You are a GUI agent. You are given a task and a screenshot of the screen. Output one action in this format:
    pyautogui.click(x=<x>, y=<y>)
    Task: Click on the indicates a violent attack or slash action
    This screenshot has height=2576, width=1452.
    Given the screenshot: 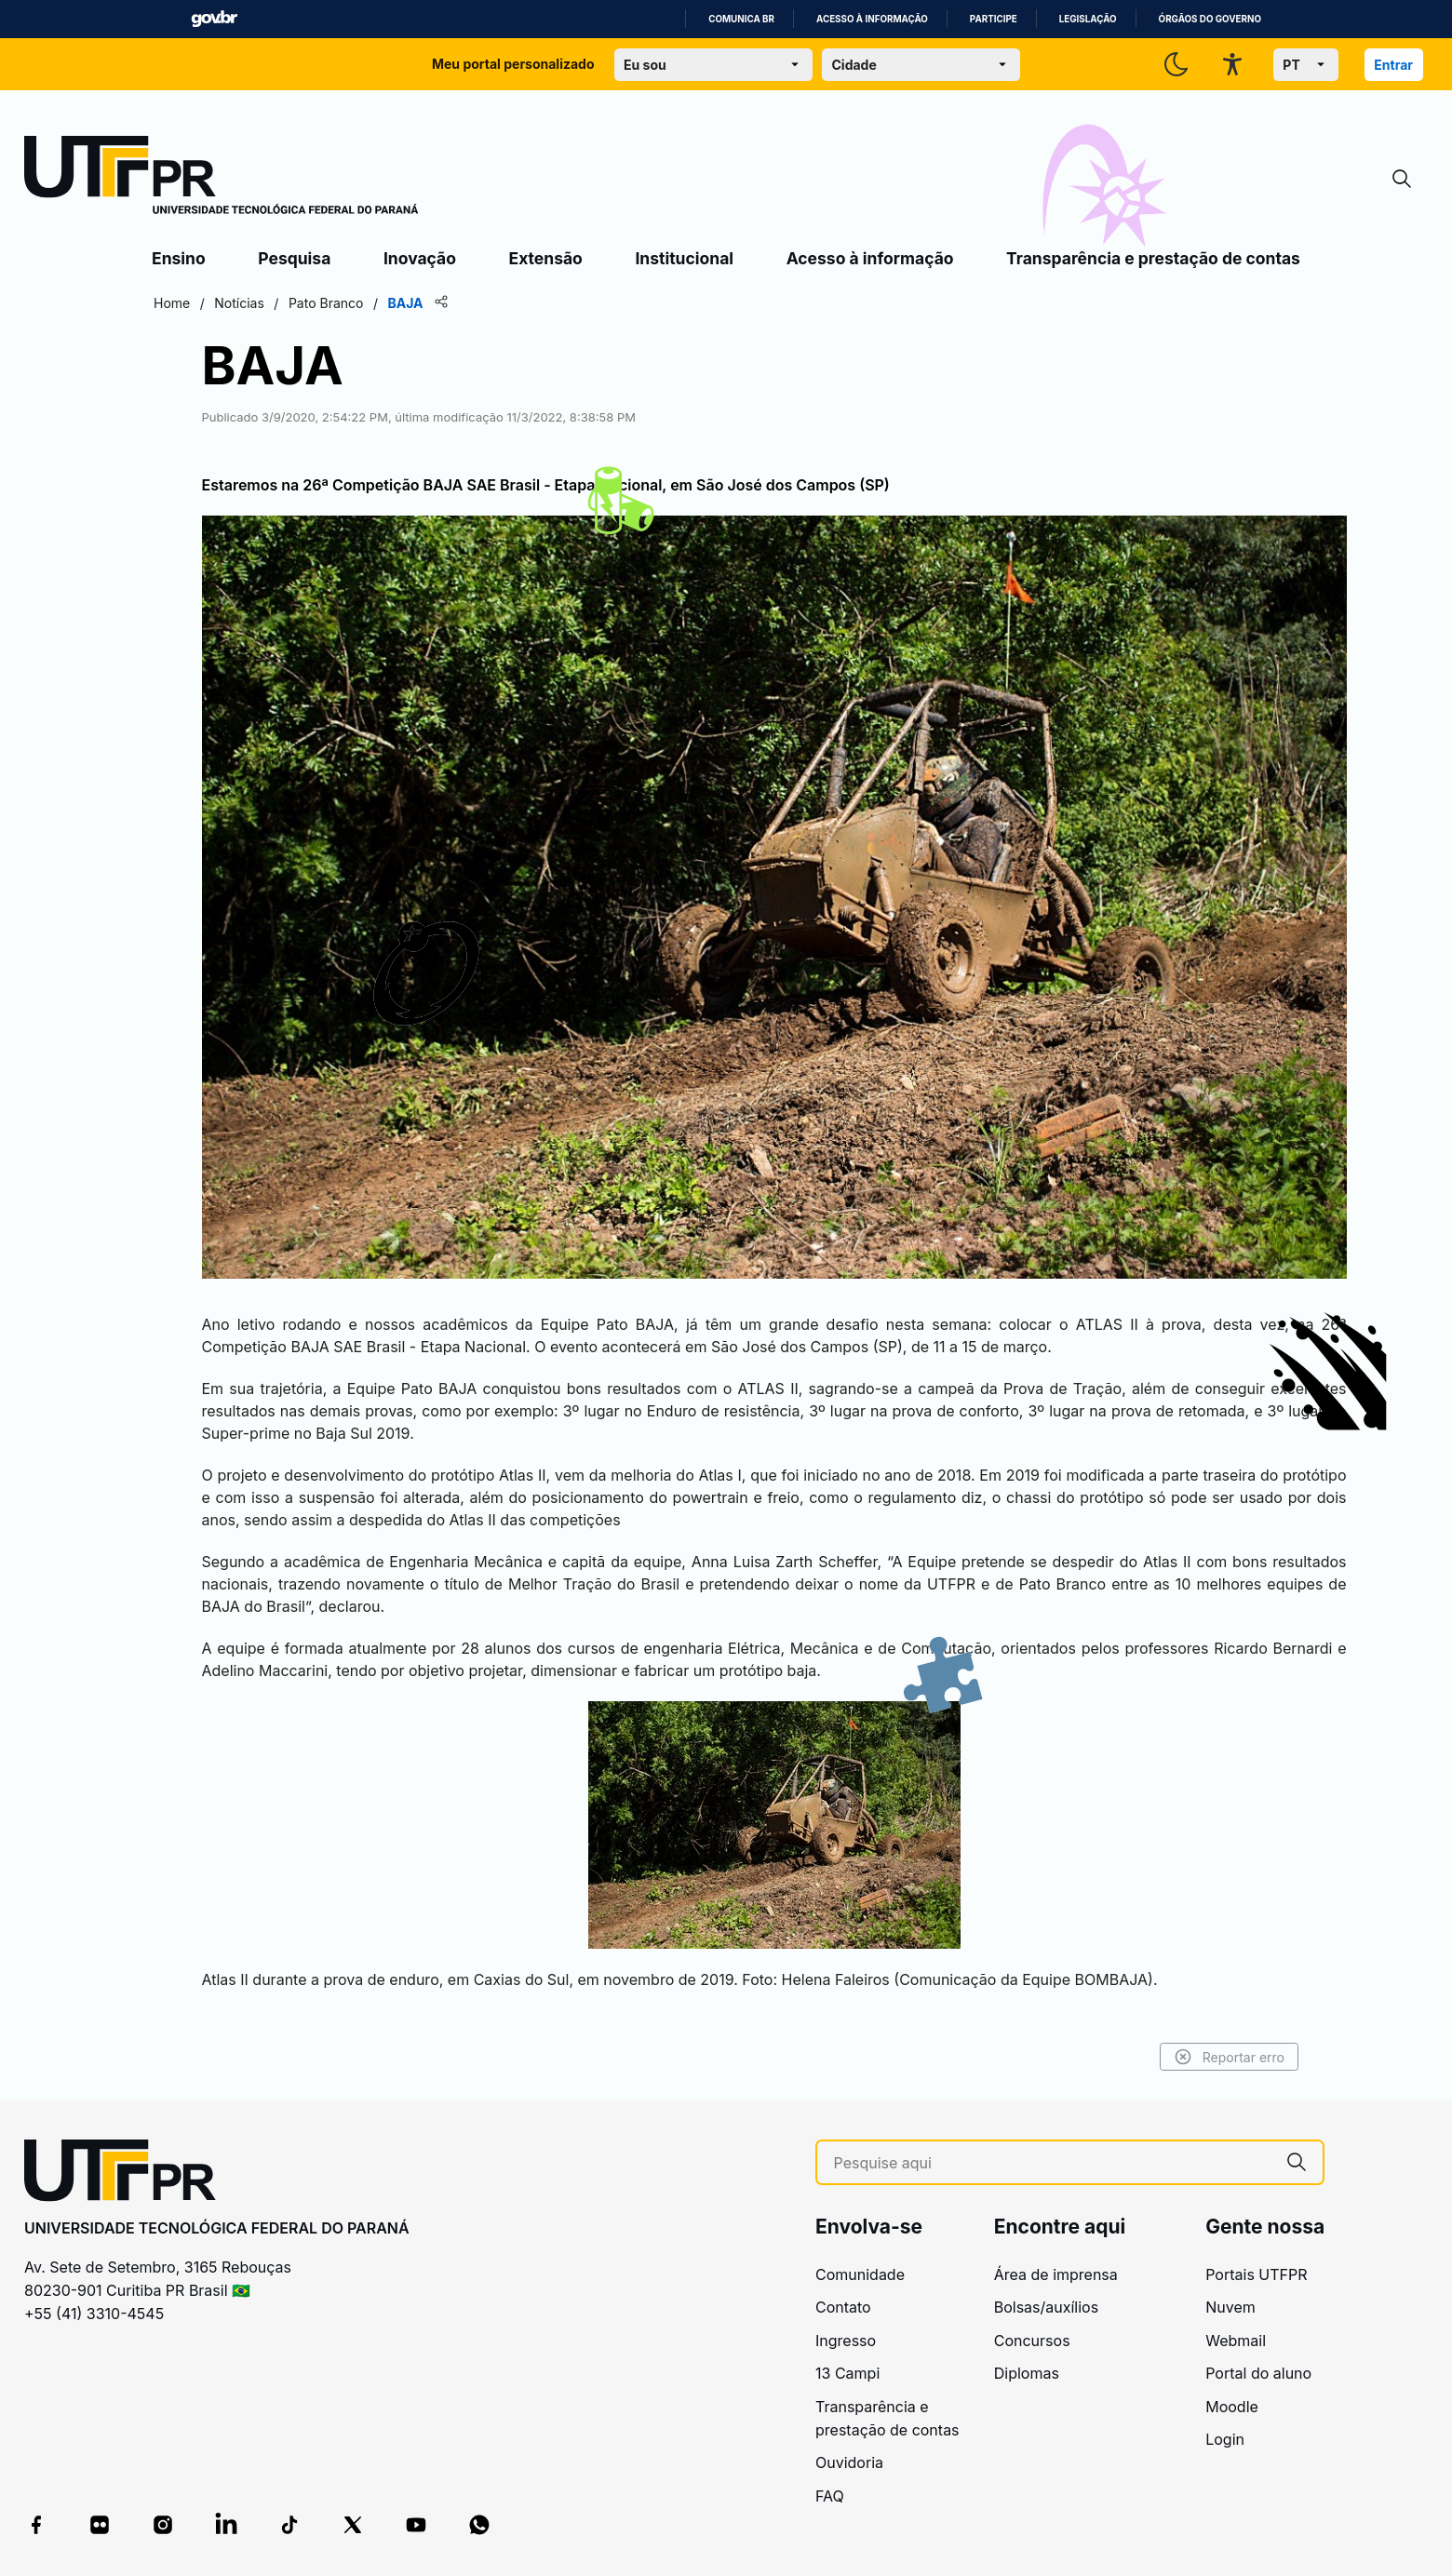 What is the action you would take?
    pyautogui.click(x=1326, y=1370)
    